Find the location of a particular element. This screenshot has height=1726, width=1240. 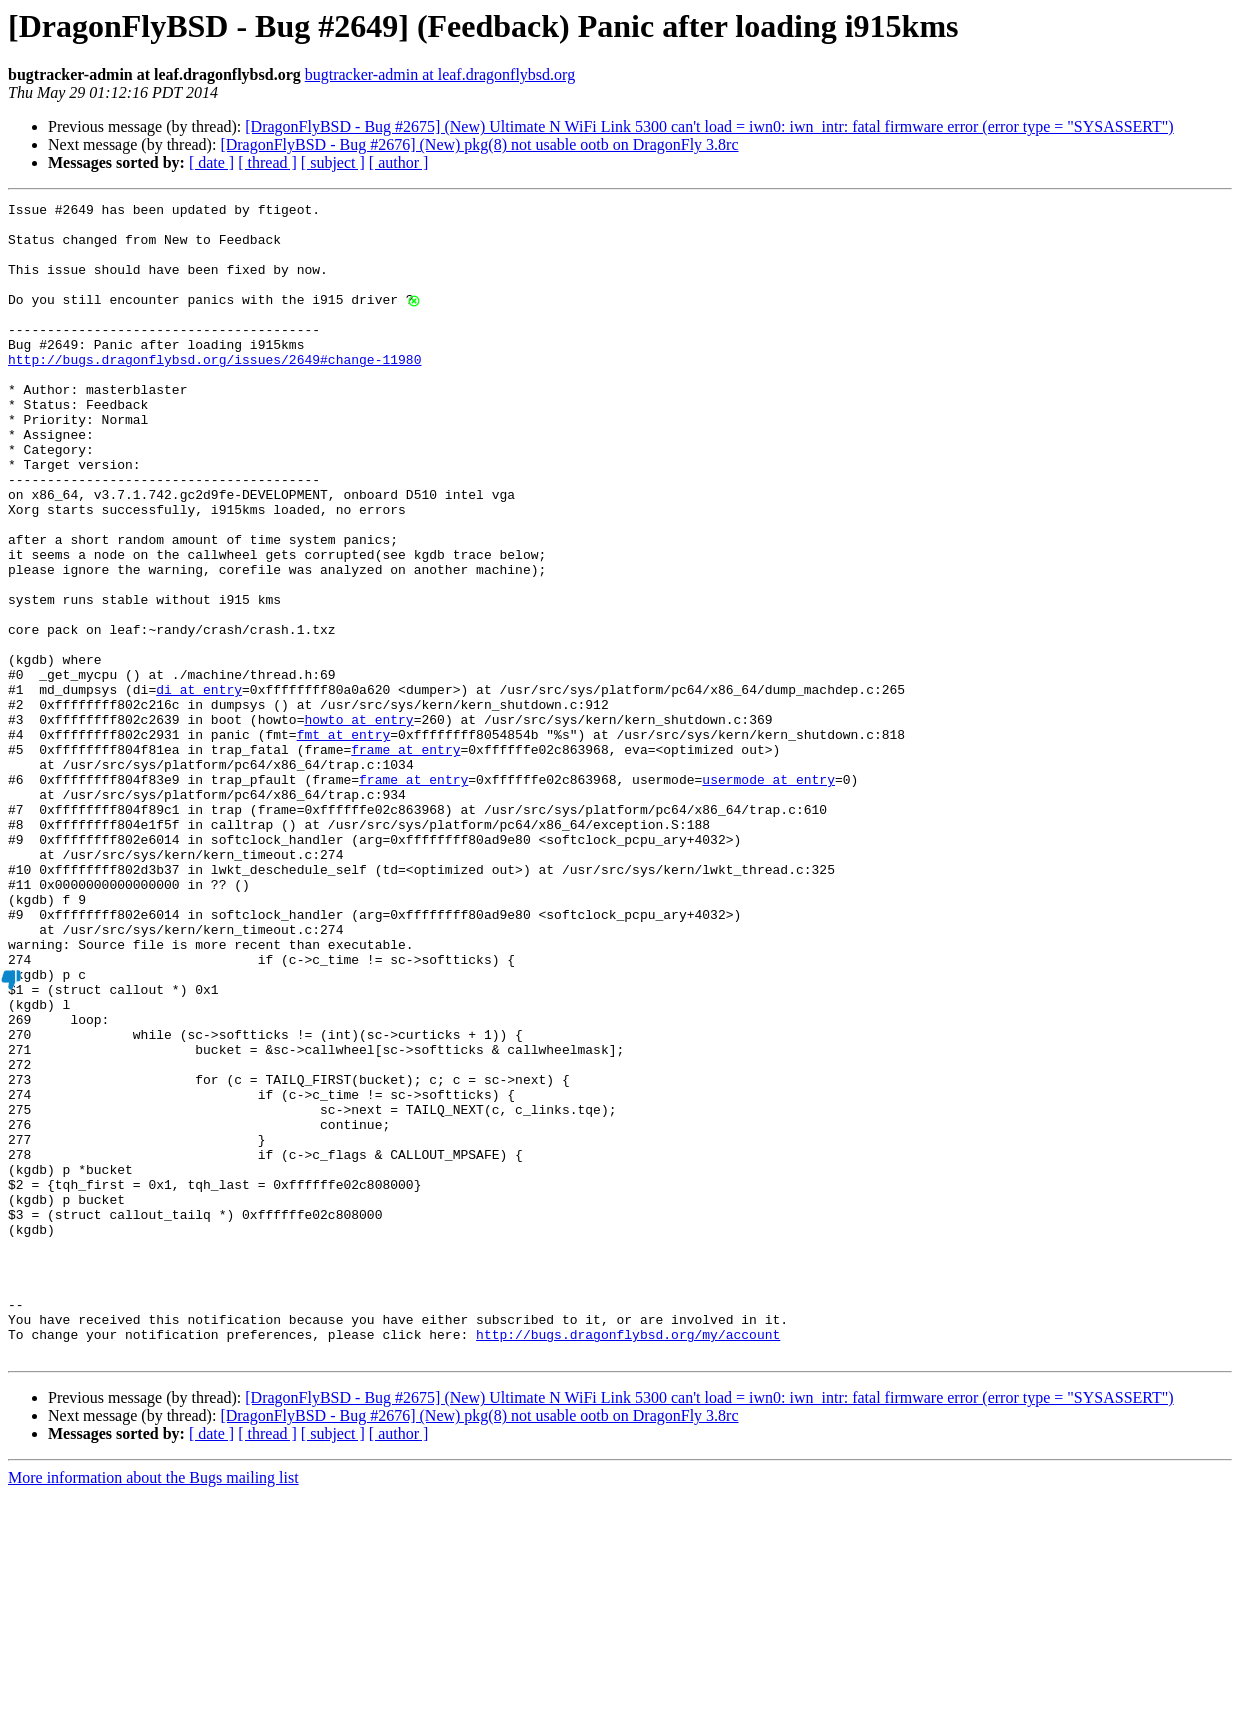

indicates an error or failed operation is located at coordinates (414, 301).